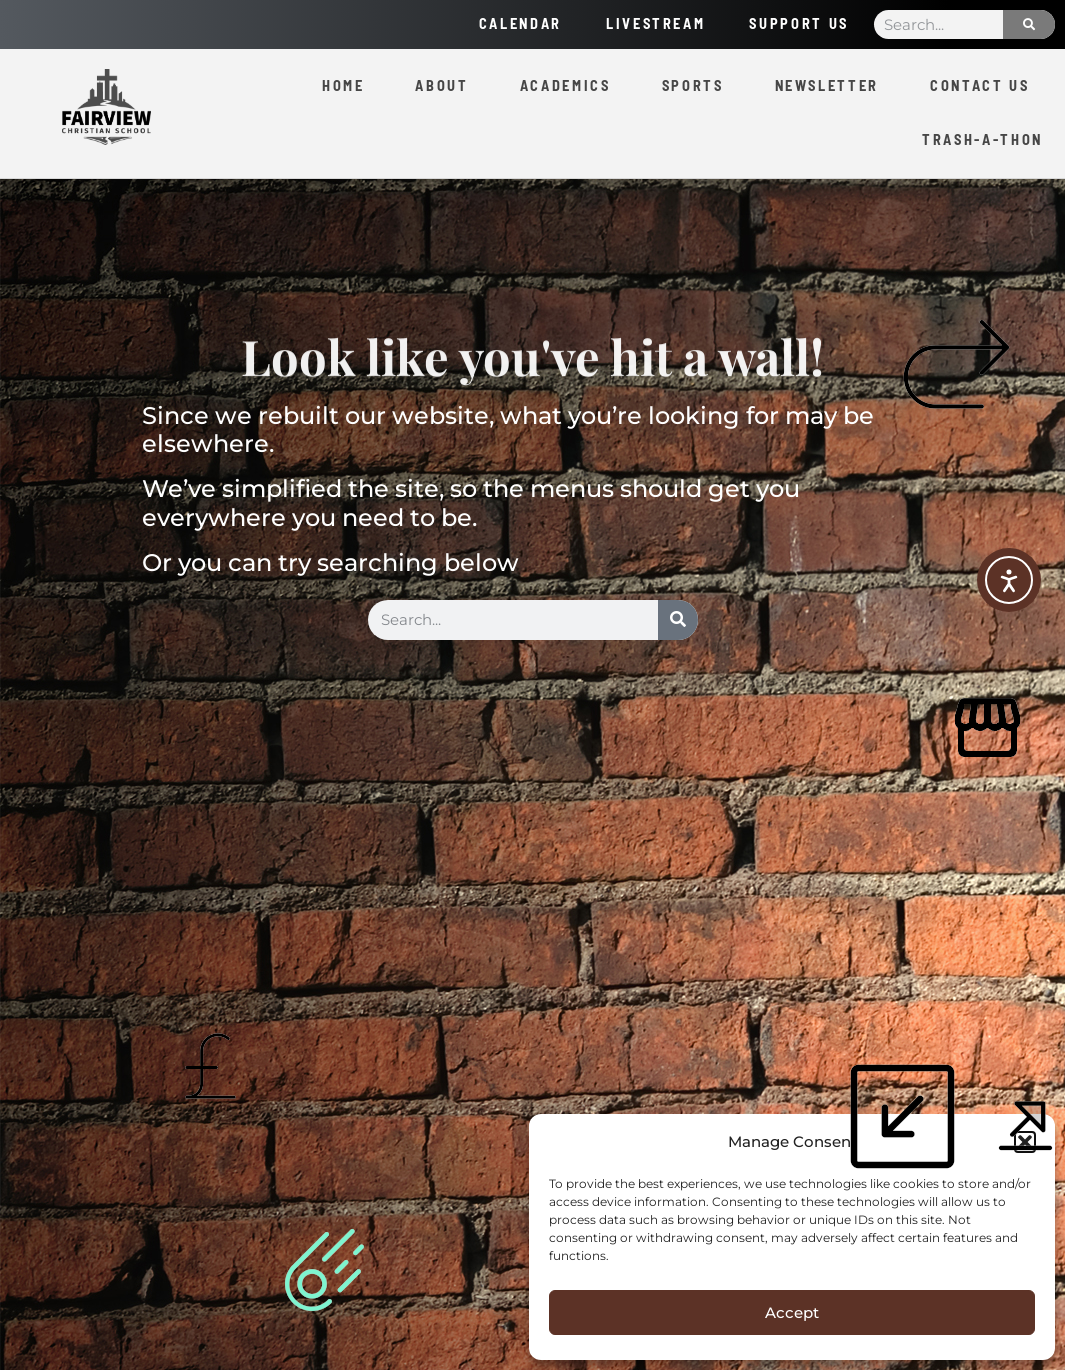 The width and height of the screenshot is (1065, 1370). Describe the element at coordinates (324, 1271) in the screenshot. I see `indicates a crash or system error` at that location.